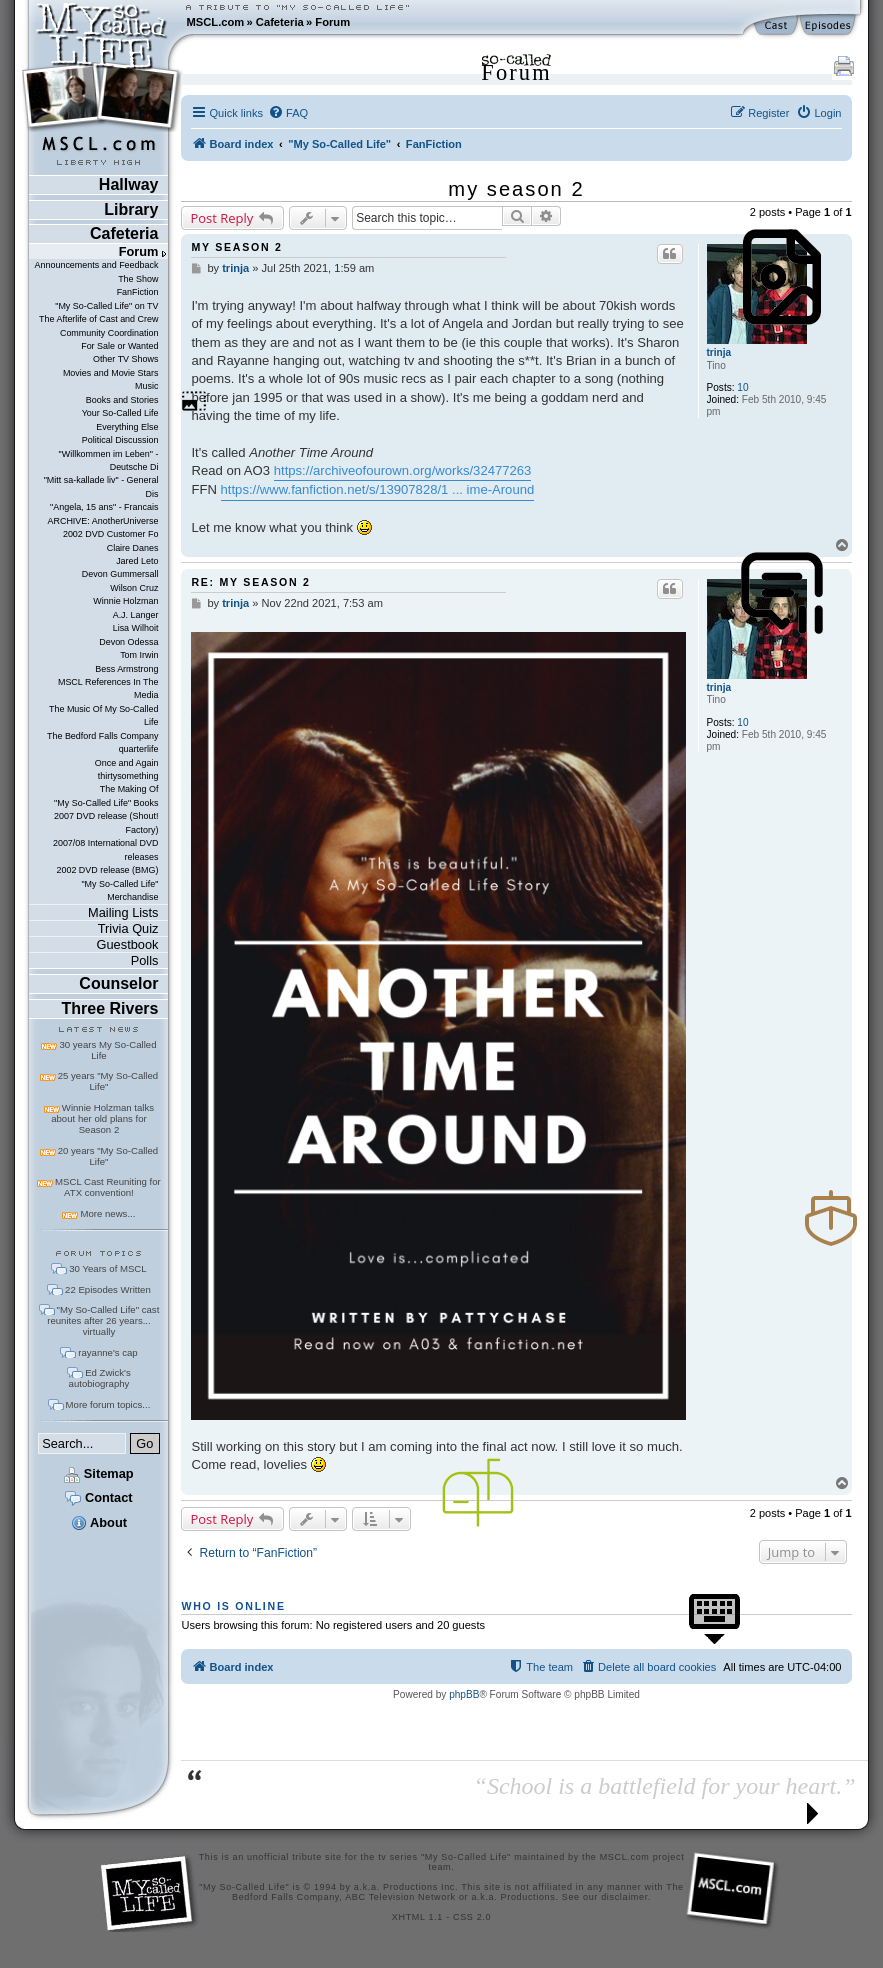 The height and width of the screenshot is (1968, 883). Describe the element at coordinates (831, 1218) in the screenshot. I see `access boat or marine transportation options` at that location.